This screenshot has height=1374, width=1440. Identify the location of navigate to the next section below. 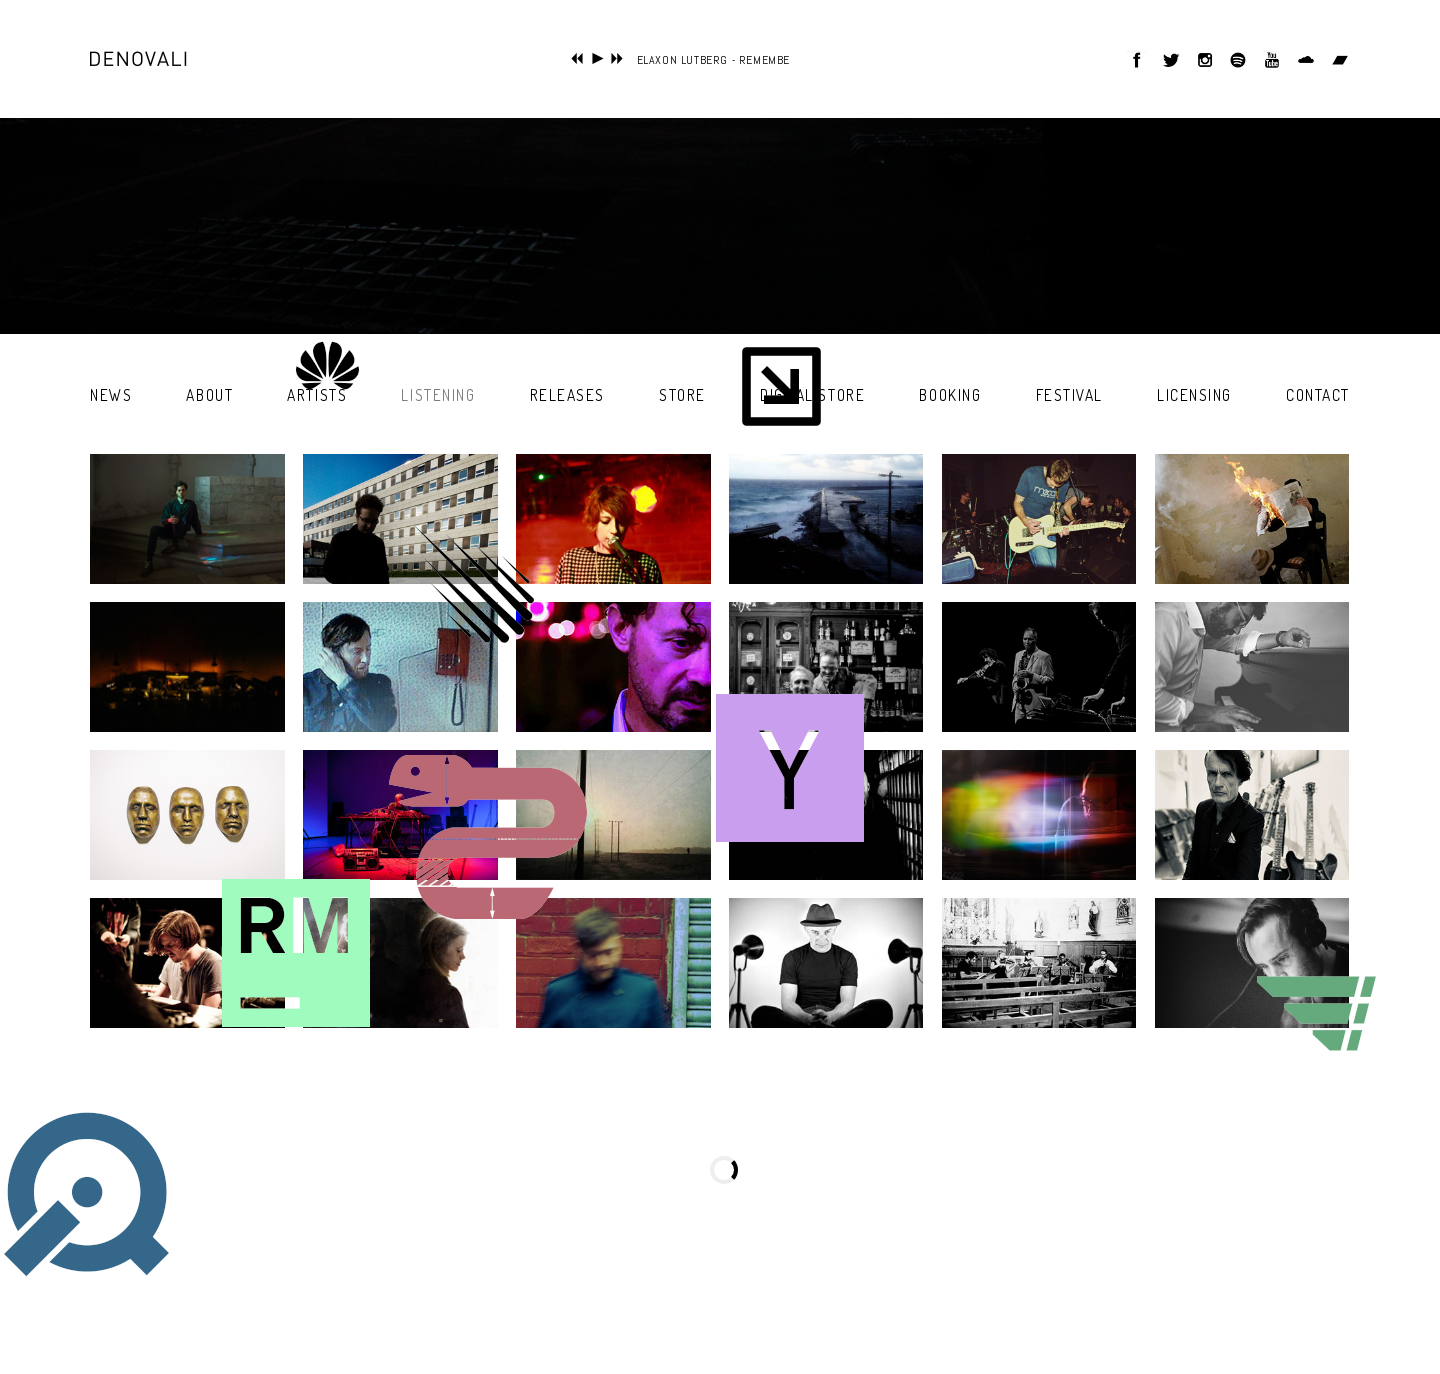
(781, 386).